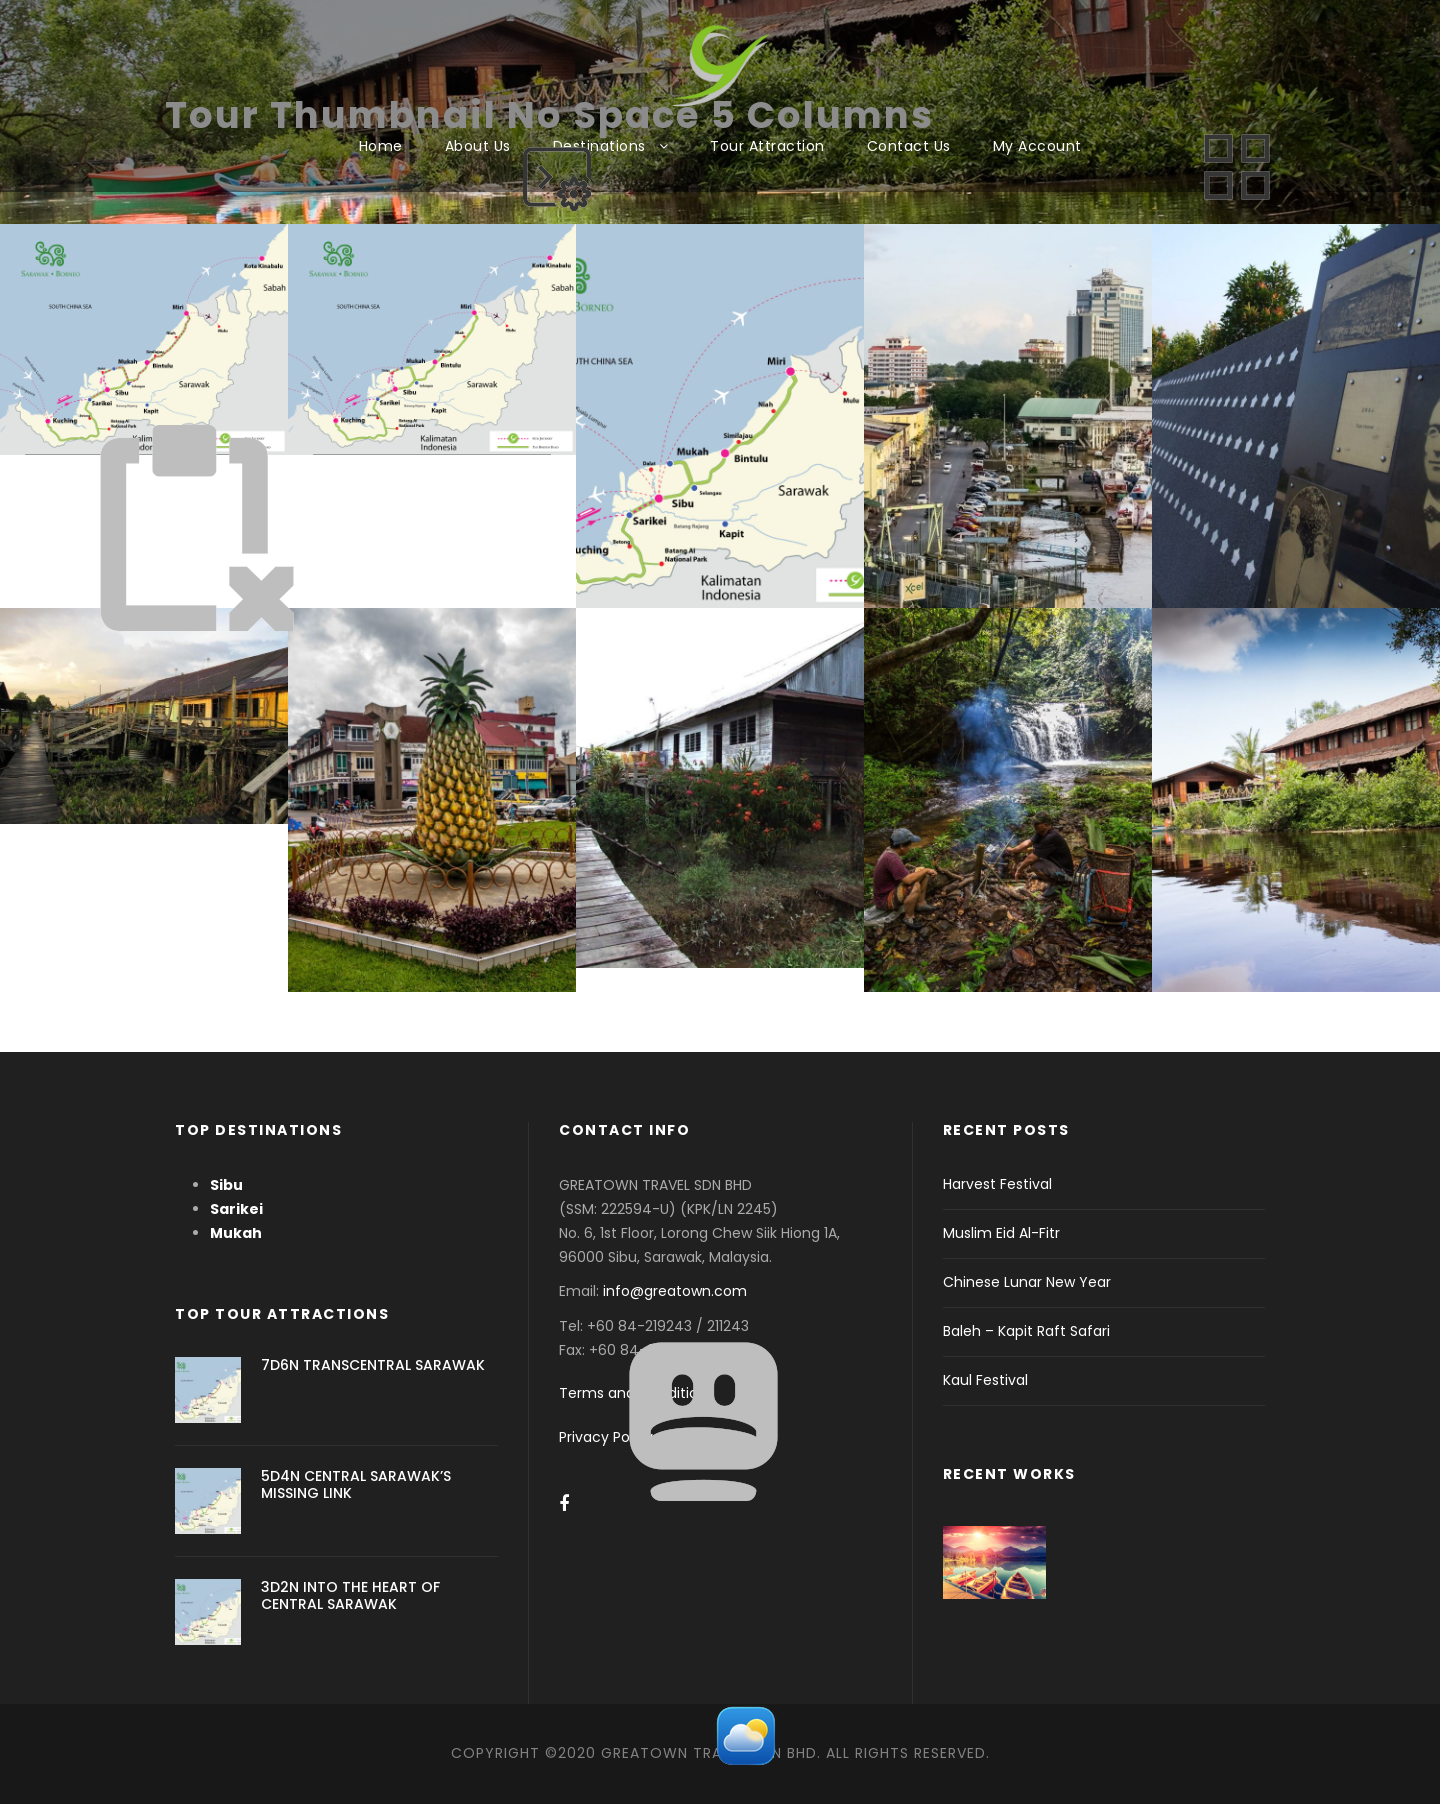 Image resolution: width=1440 pixels, height=1804 pixels. Describe the element at coordinates (191, 528) in the screenshot. I see `indicates an overdue or expired task` at that location.